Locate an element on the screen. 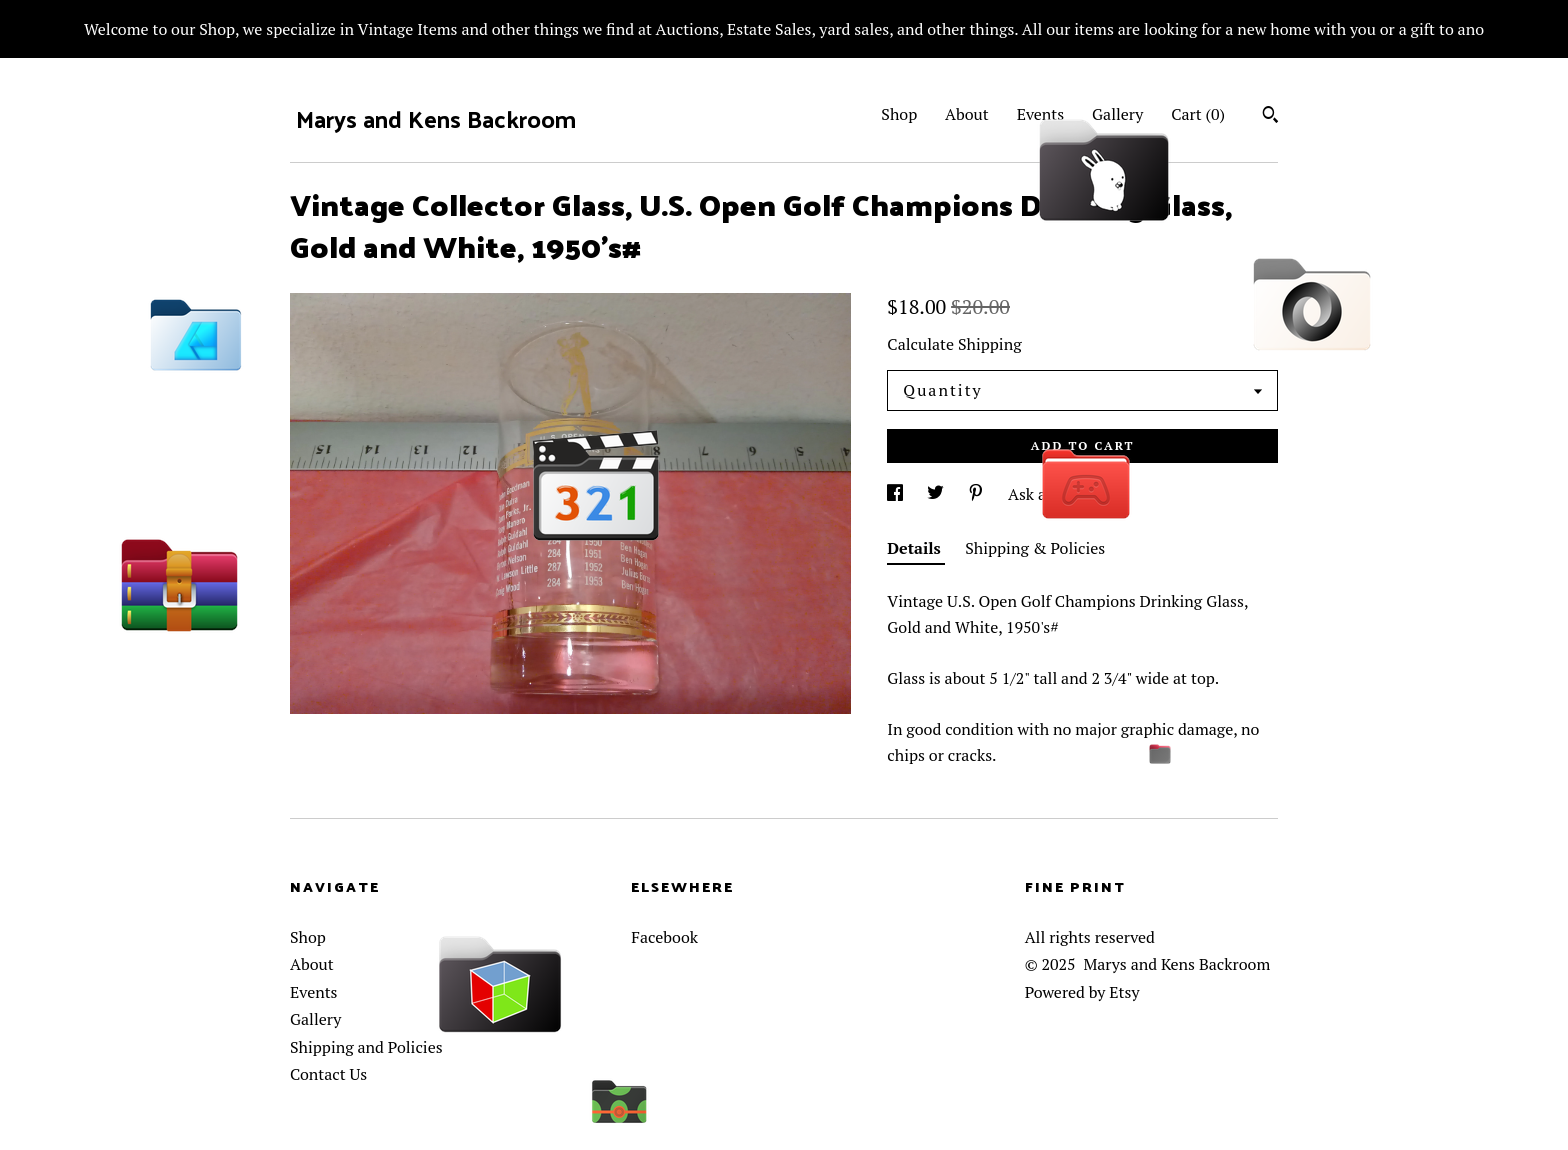  open your games folder is located at coordinates (1086, 484).